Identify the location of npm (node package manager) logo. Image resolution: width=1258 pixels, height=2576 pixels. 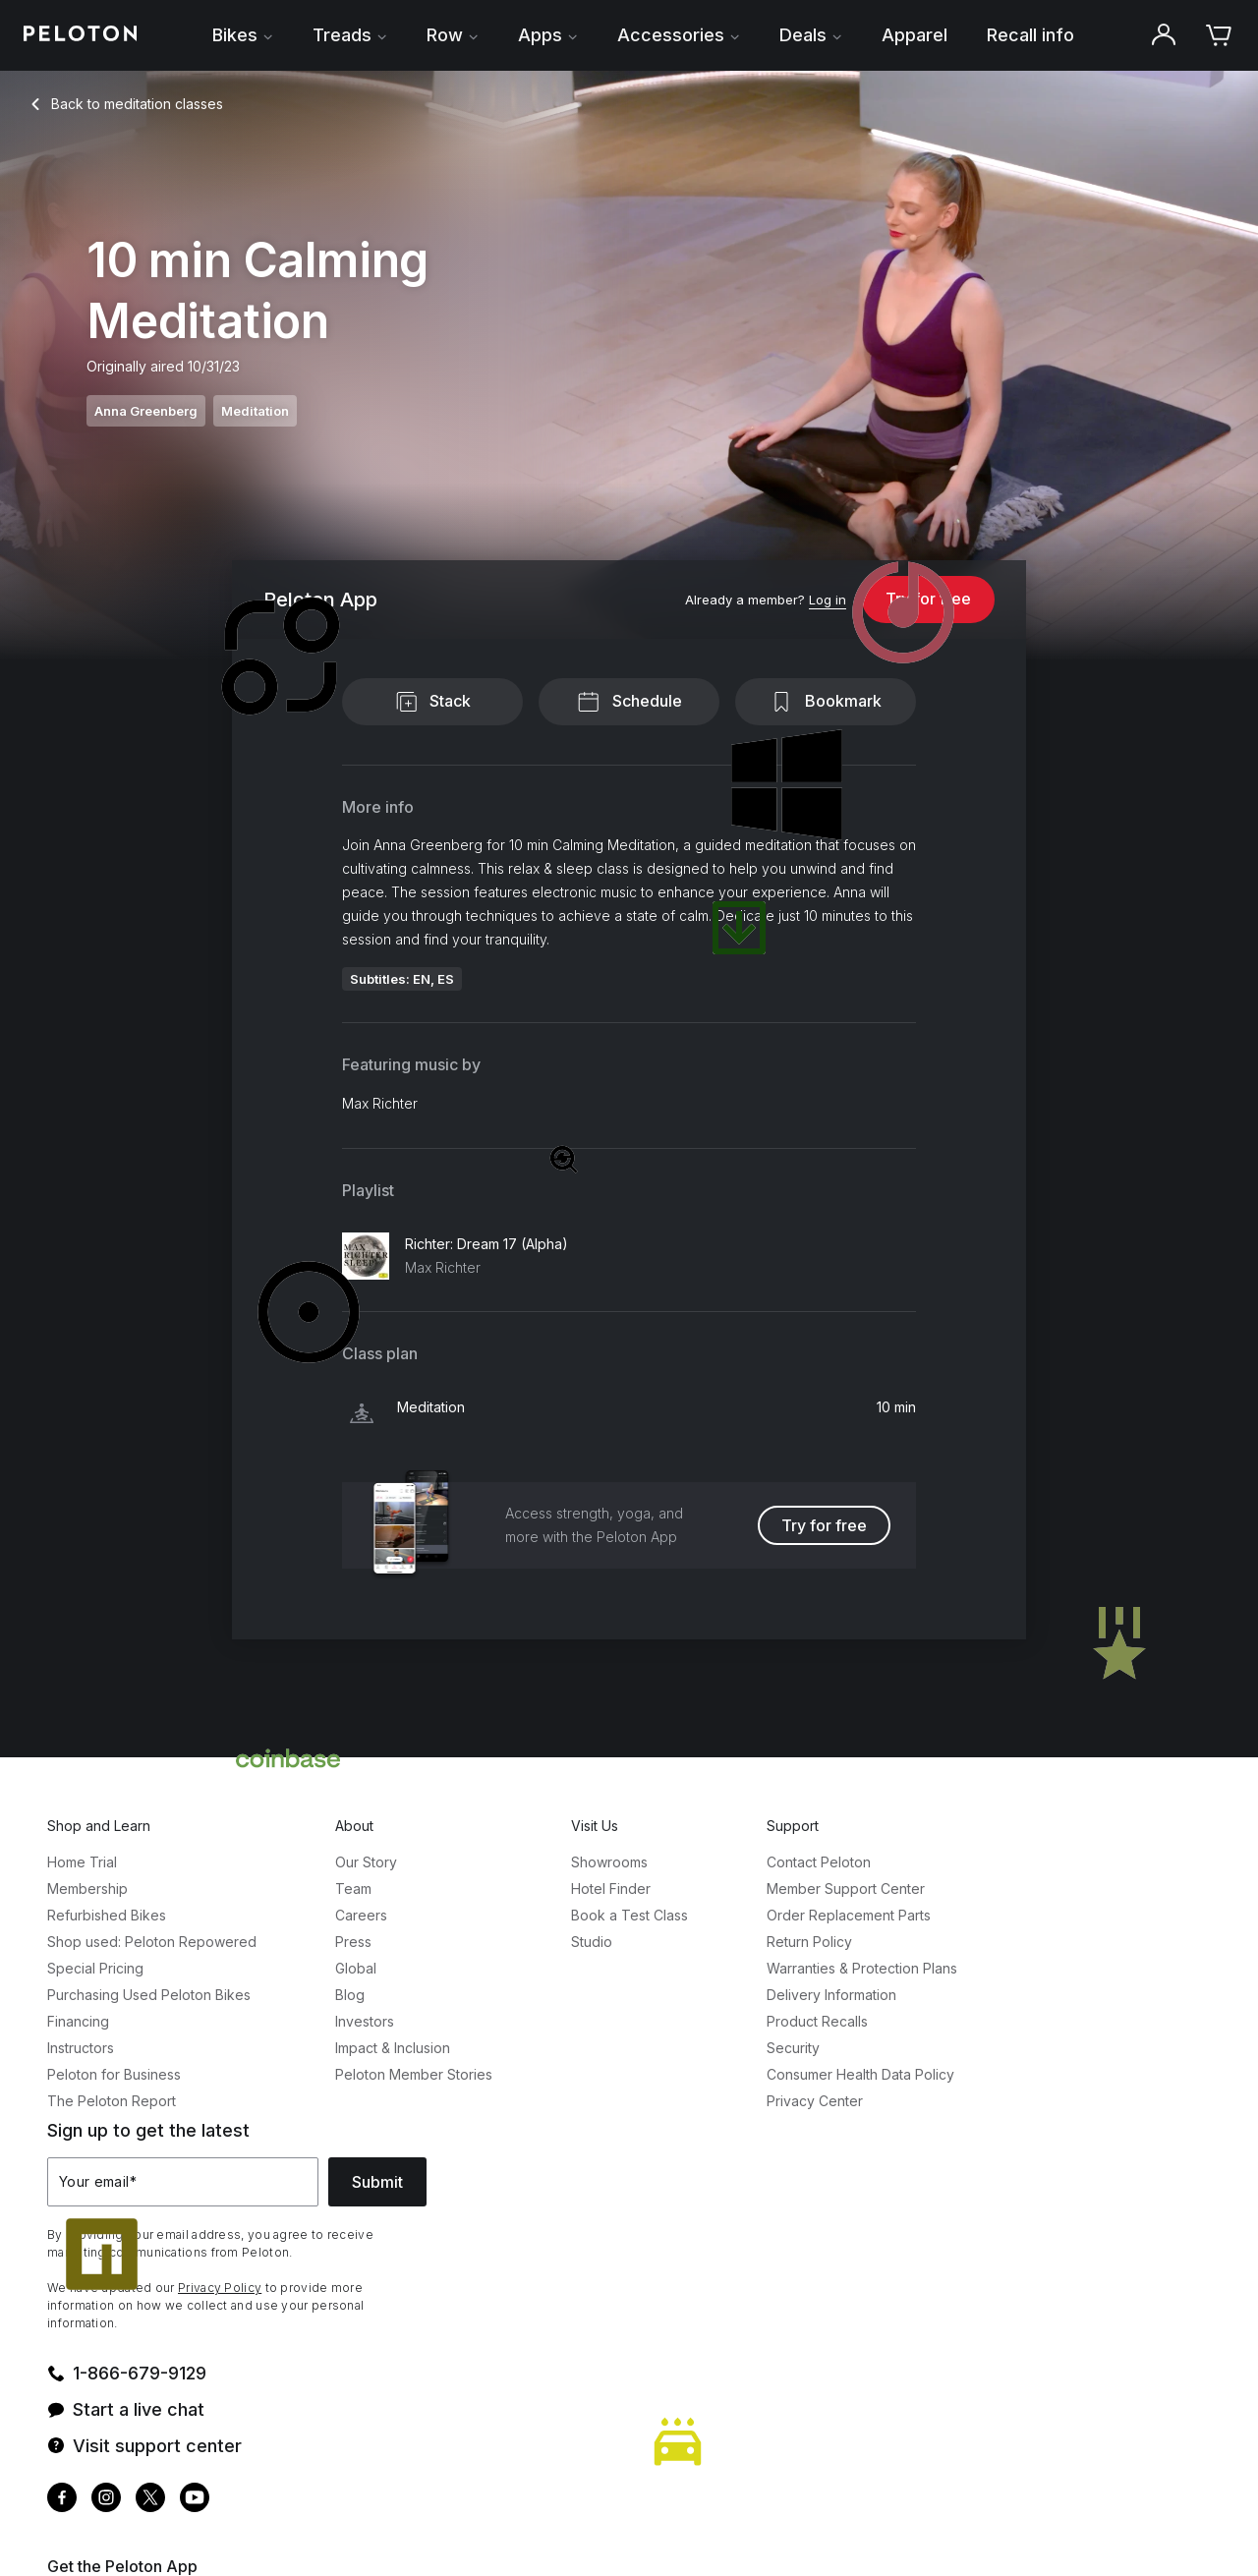
(101, 2254).